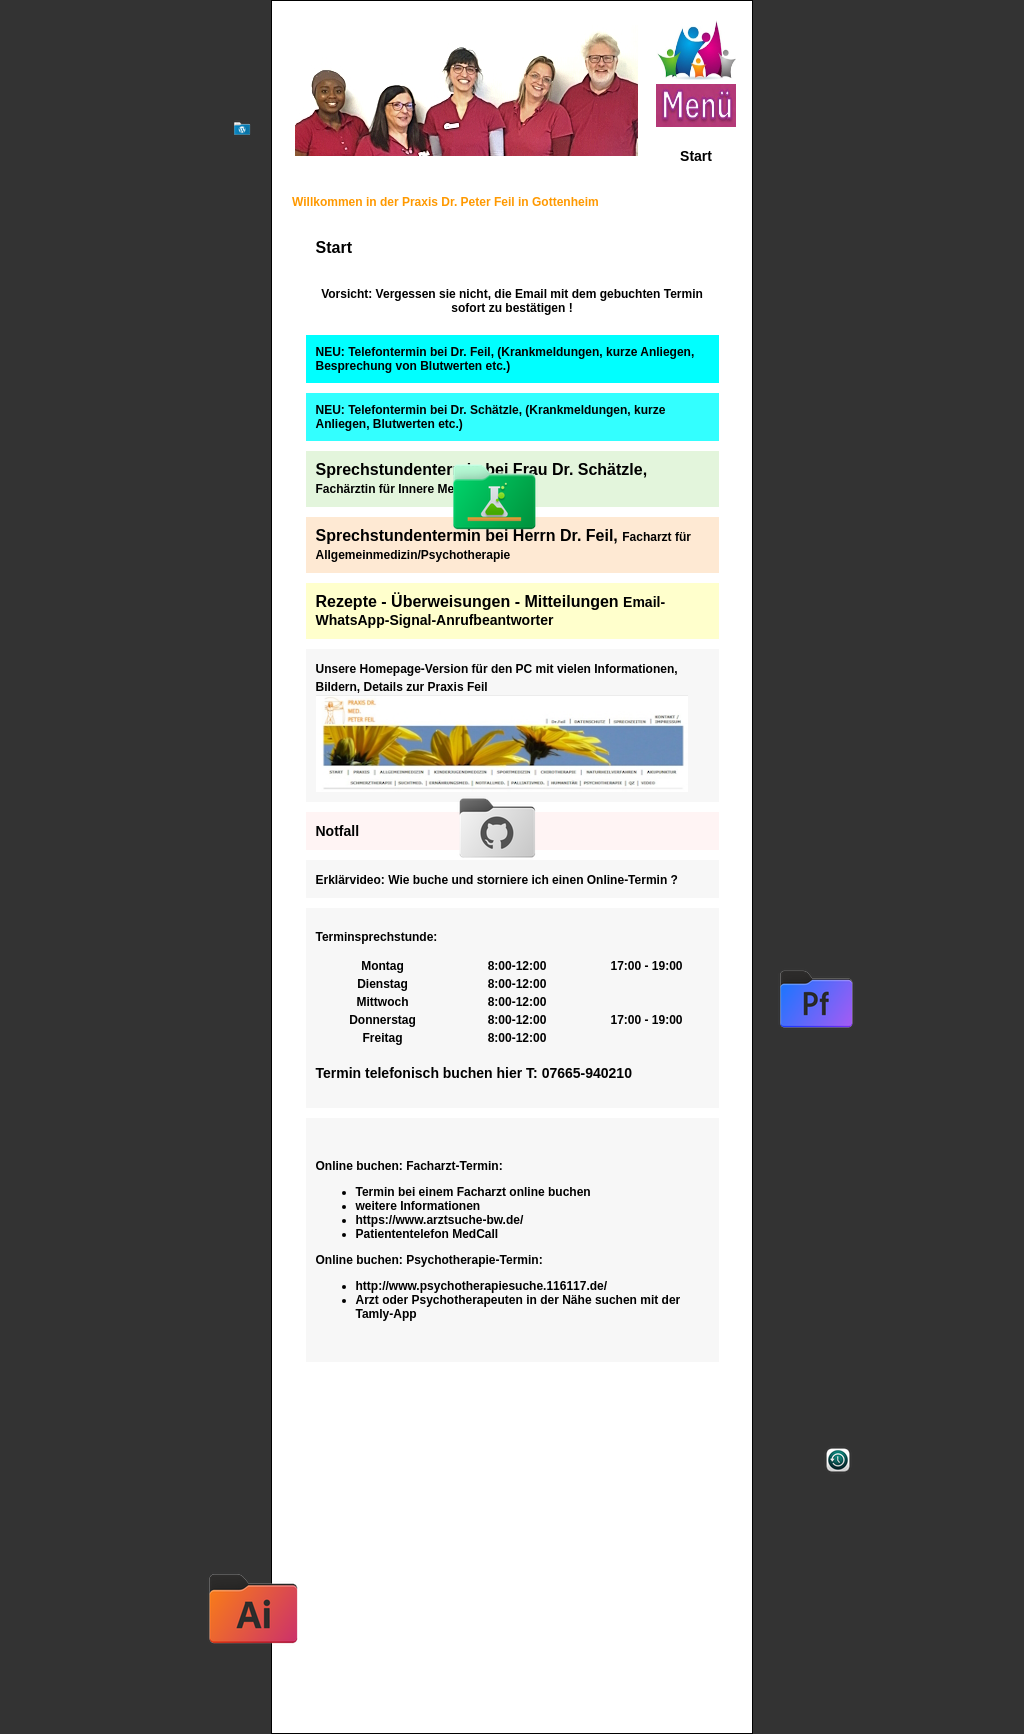 This screenshot has width=1024, height=1734. What do you see at coordinates (838, 1460) in the screenshot?
I see `open Time Machine backup and restore utility` at bounding box center [838, 1460].